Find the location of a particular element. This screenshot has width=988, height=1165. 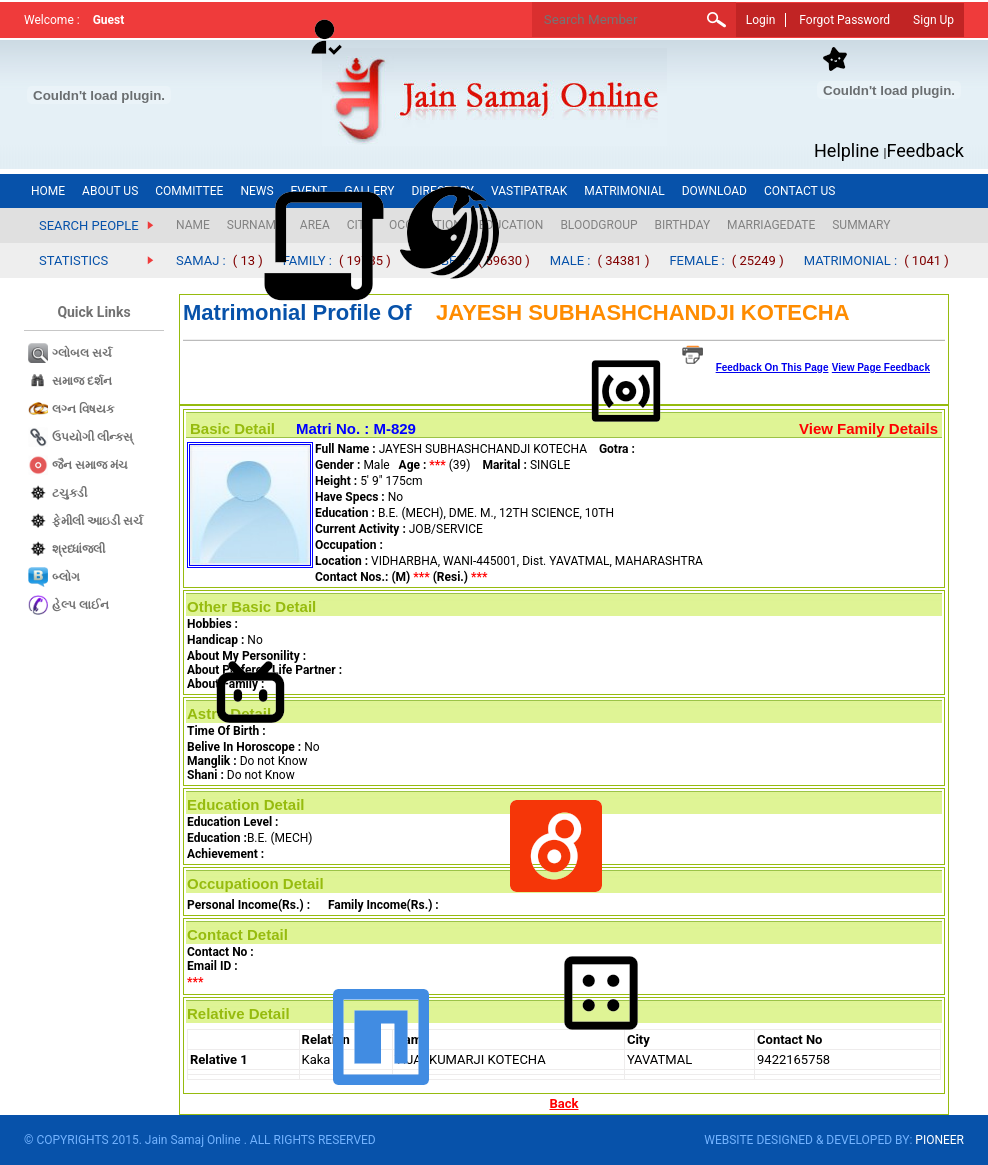

view document or paper file is located at coordinates (324, 246).